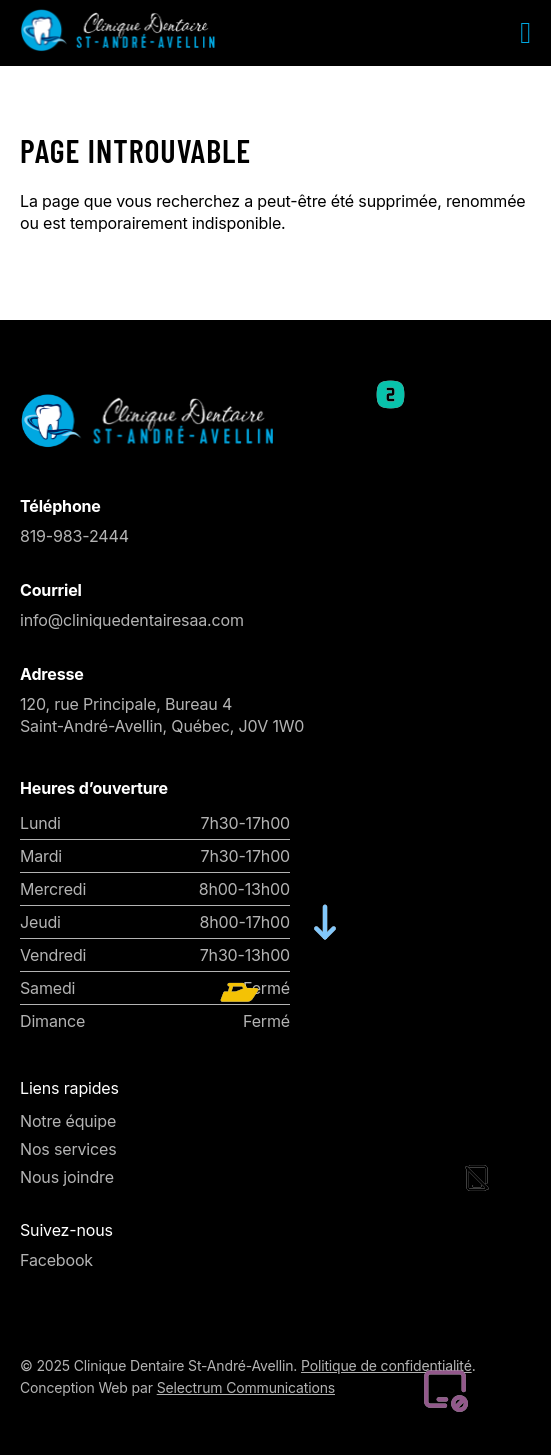  I want to click on scroll down or view more content below, so click(325, 922).